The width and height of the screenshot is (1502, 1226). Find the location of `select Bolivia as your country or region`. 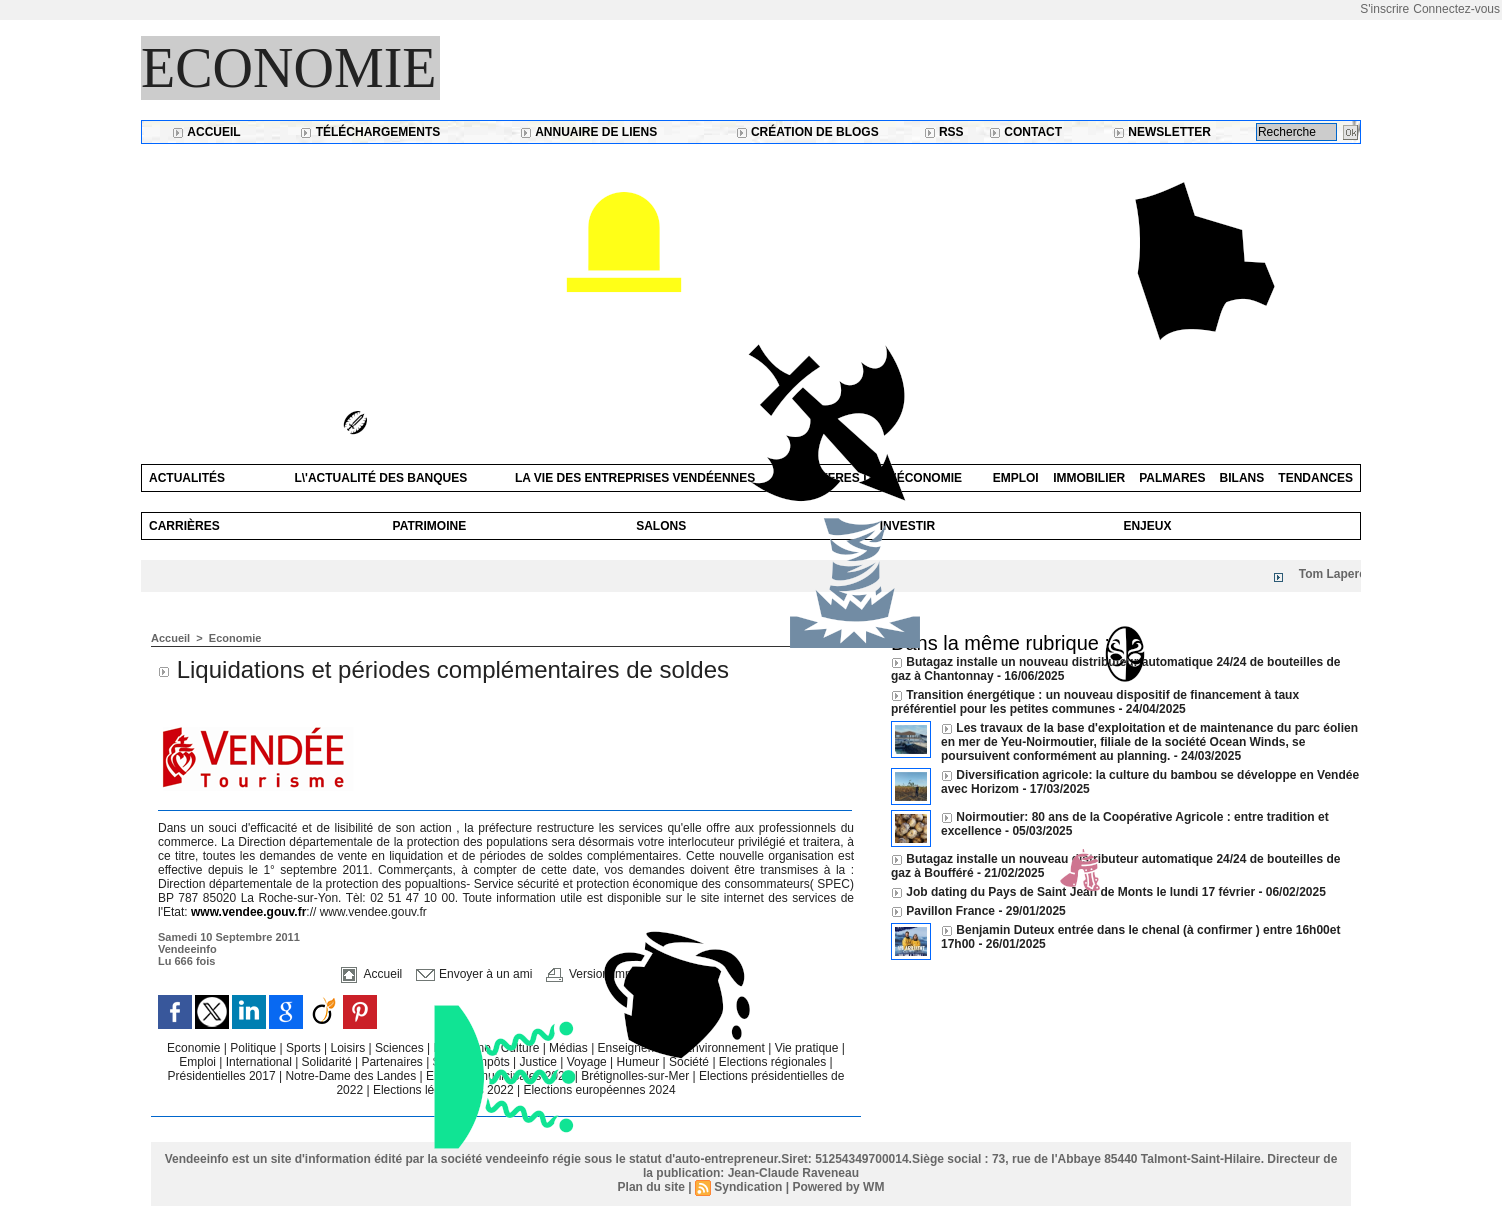

select Bolivia as your country or region is located at coordinates (1205, 261).